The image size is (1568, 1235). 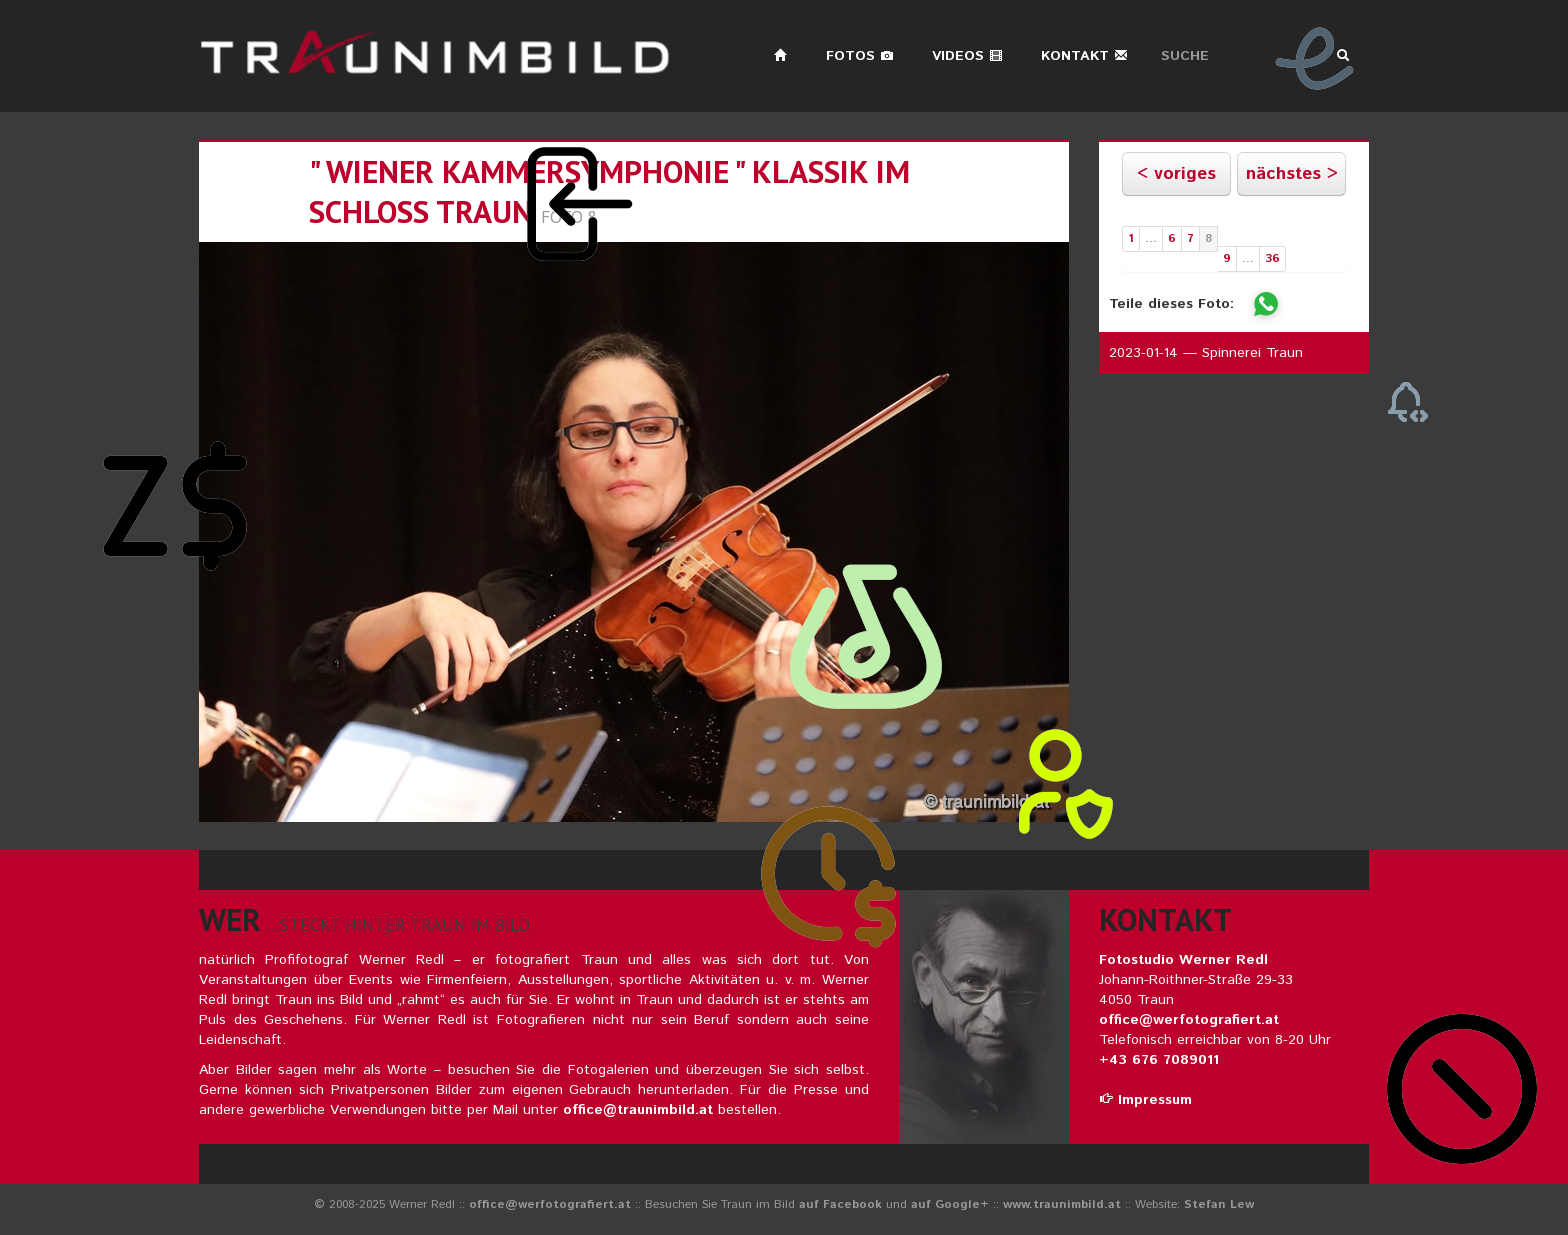 What do you see at coordinates (1055, 781) in the screenshot?
I see `view or manage account security settings` at bounding box center [1055, 781].